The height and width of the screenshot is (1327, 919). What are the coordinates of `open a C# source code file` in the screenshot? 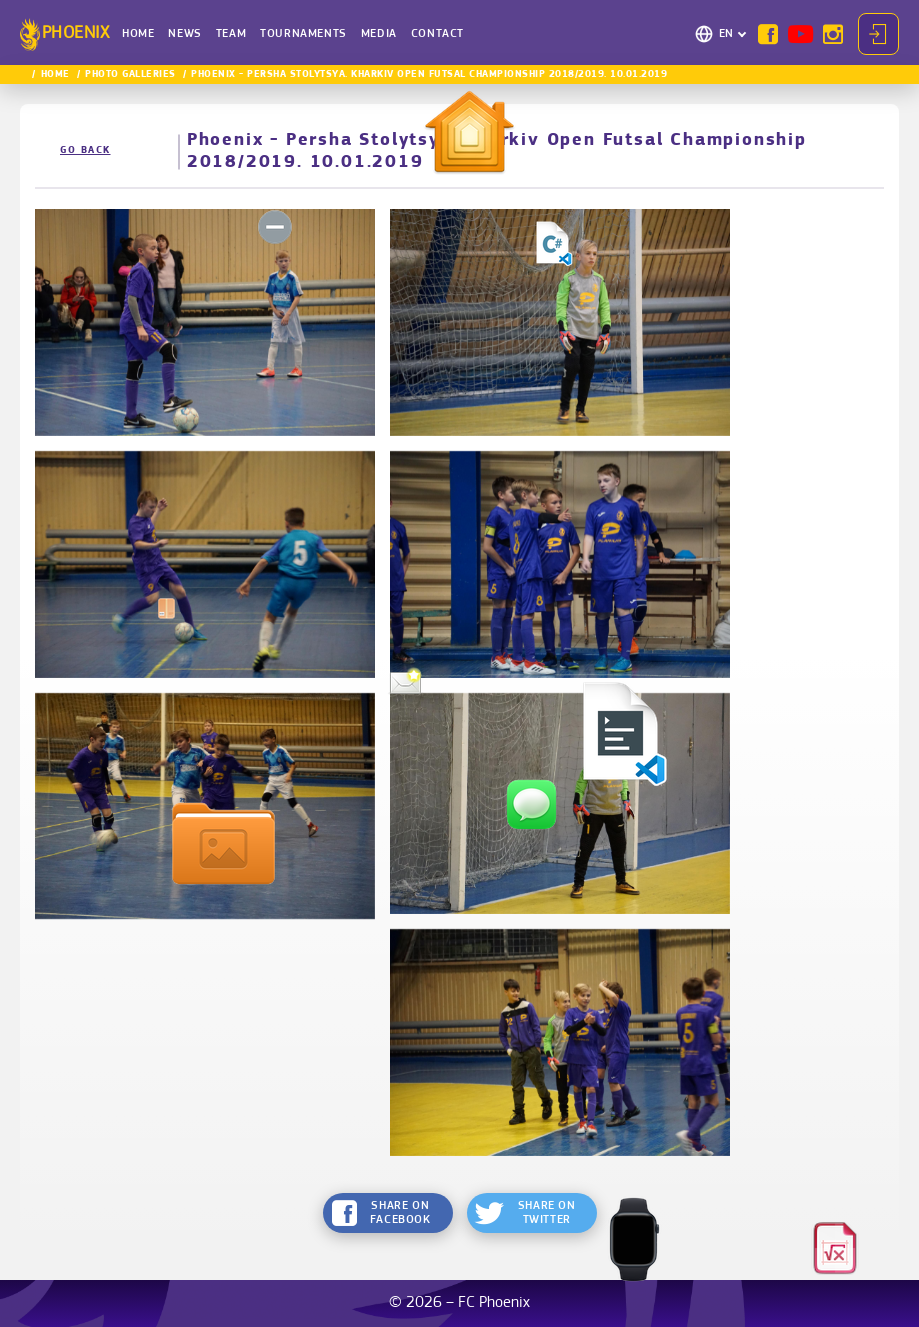 It's located at (552, 243).